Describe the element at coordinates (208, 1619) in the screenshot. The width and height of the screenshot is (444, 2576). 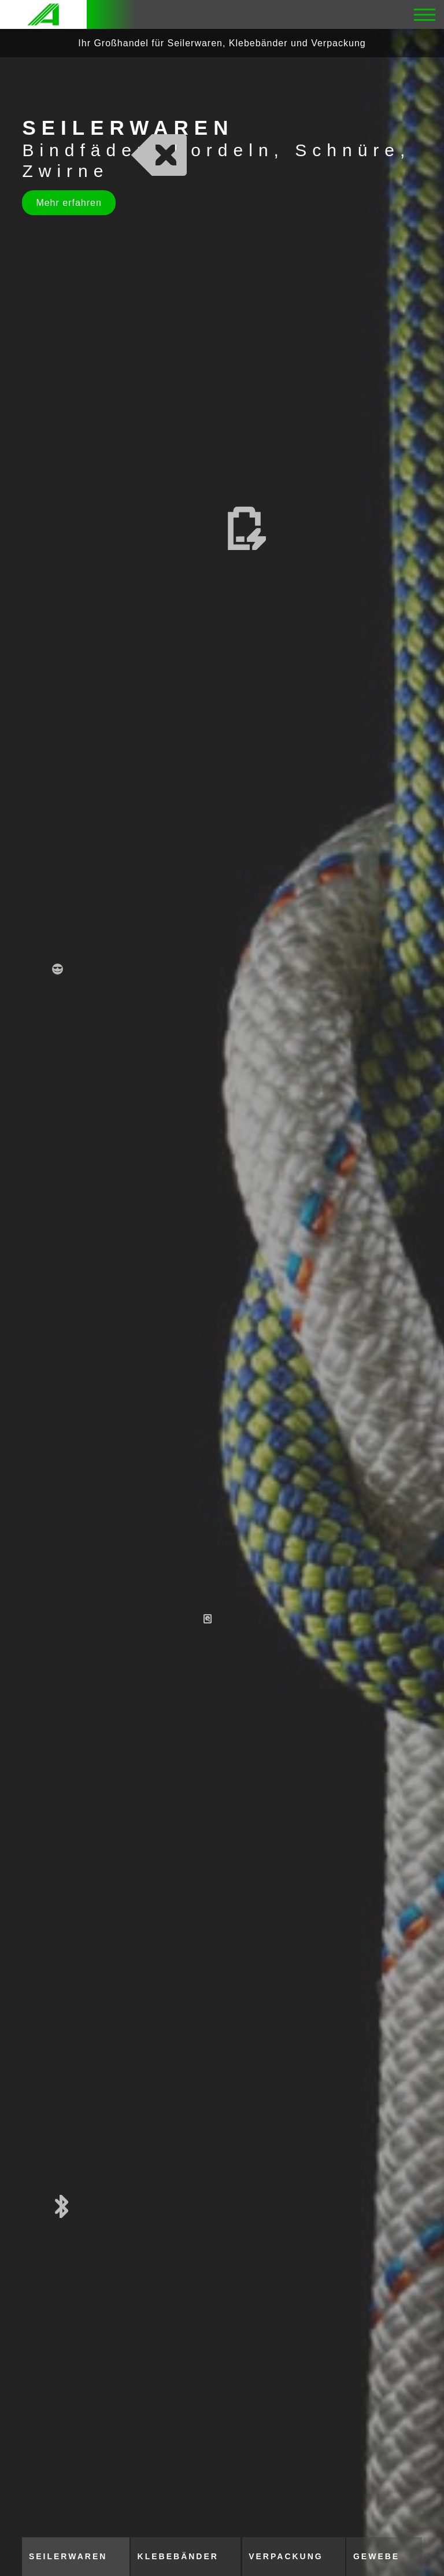
I see `access connected USB hard drive` at that location.